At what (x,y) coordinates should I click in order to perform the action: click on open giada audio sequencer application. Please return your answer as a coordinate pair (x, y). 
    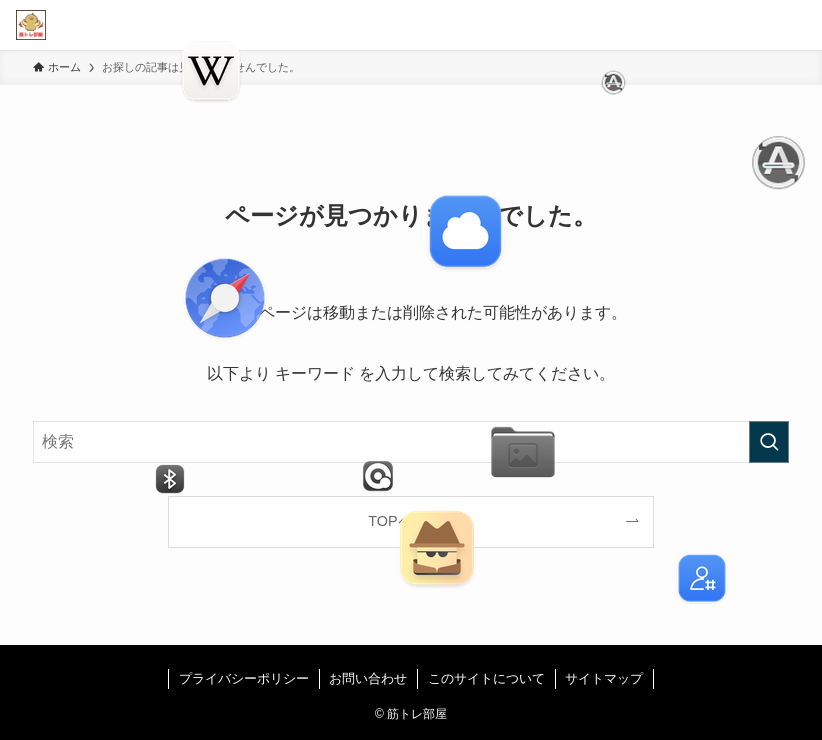
    Looking at the image, I should click on (378, 476).